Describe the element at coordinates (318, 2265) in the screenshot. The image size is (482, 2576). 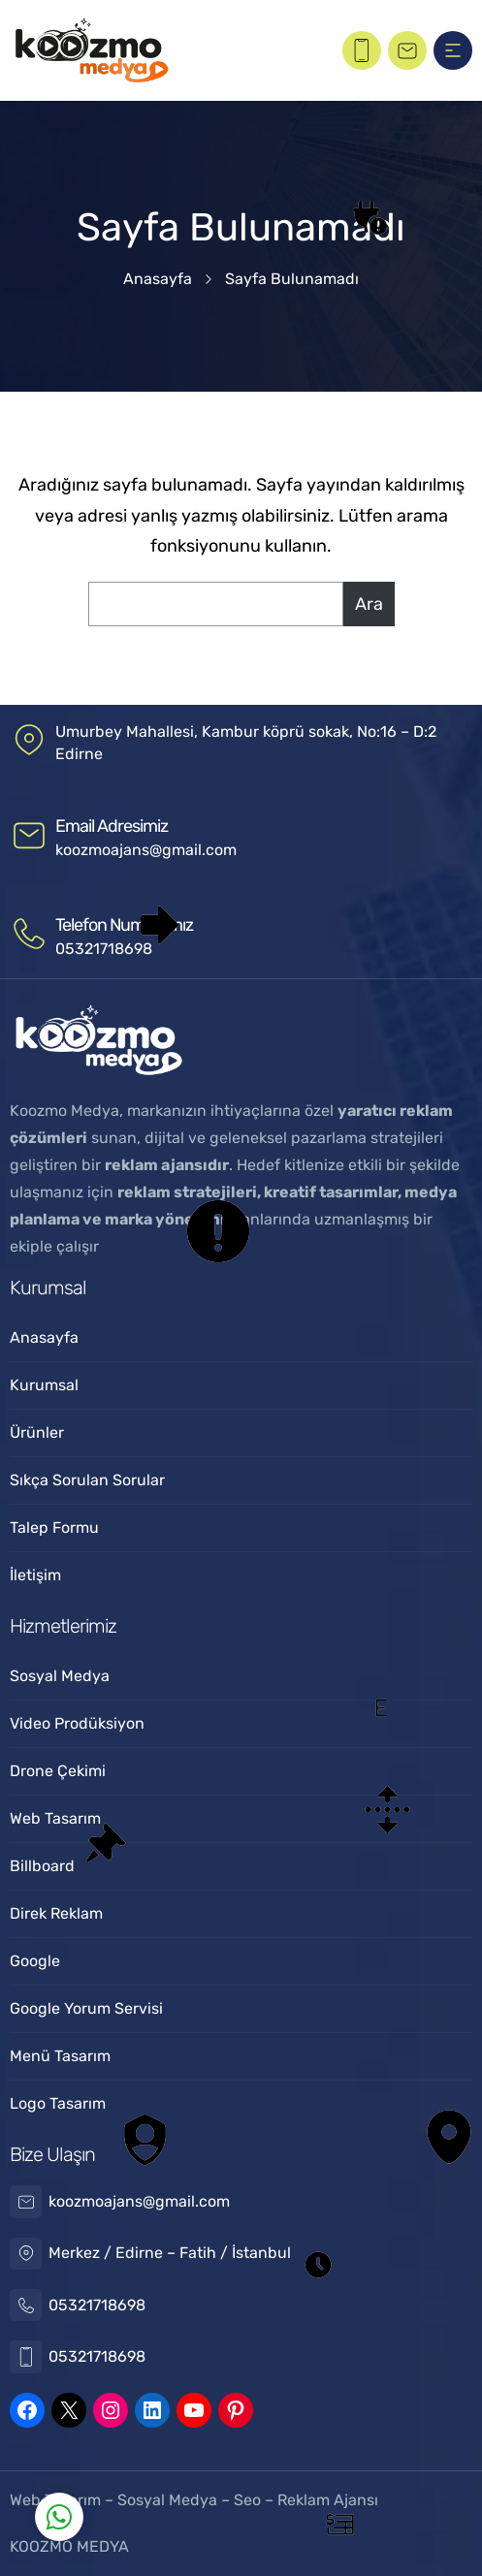
I see `view time or clock settings` at that location.